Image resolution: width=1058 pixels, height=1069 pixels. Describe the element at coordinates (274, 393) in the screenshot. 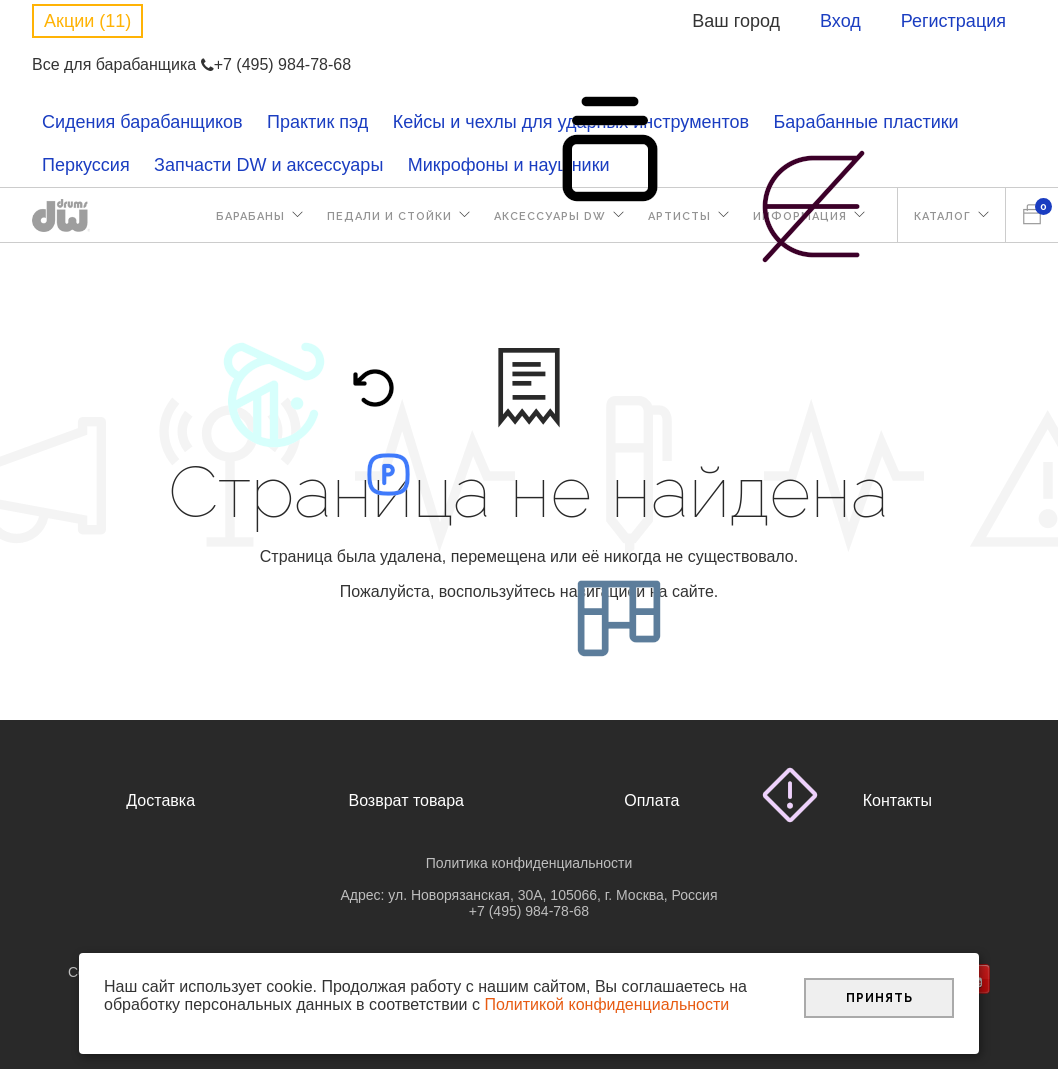

I see `open The New York Times app` at that location.